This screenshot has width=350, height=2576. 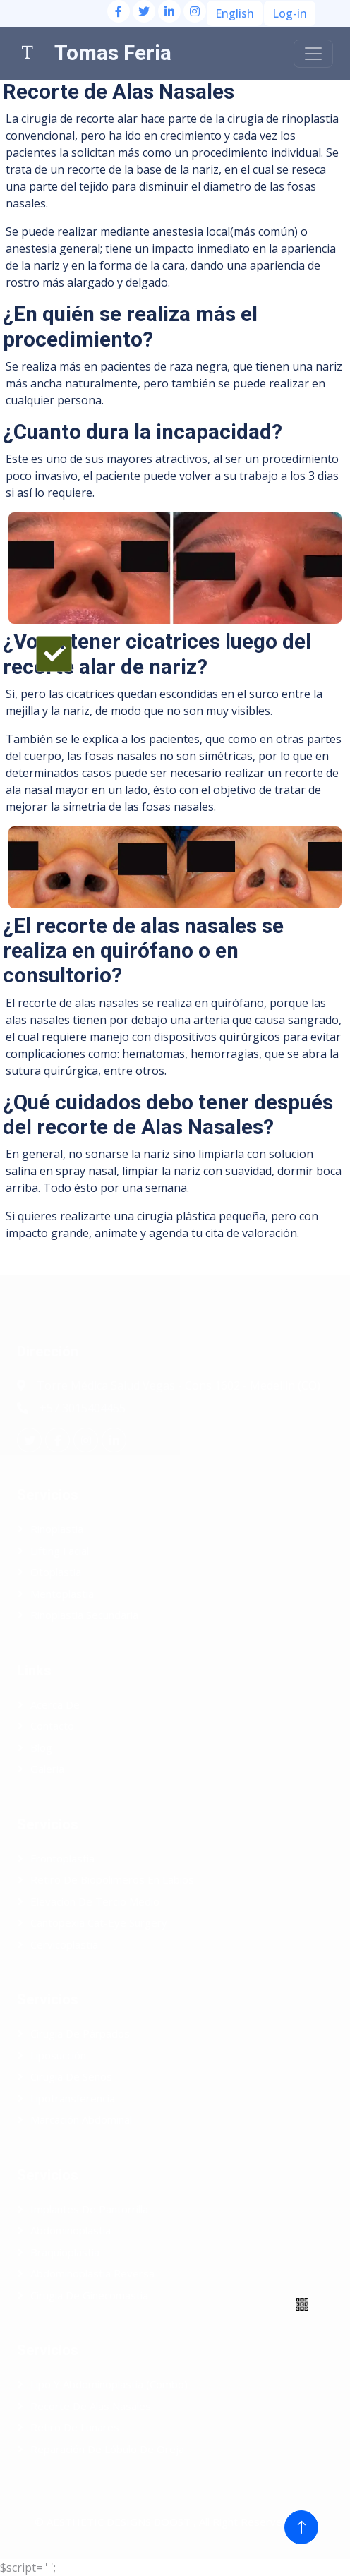 I want to click on open tinkercad 3d design application, so click(x=302, y=2304).